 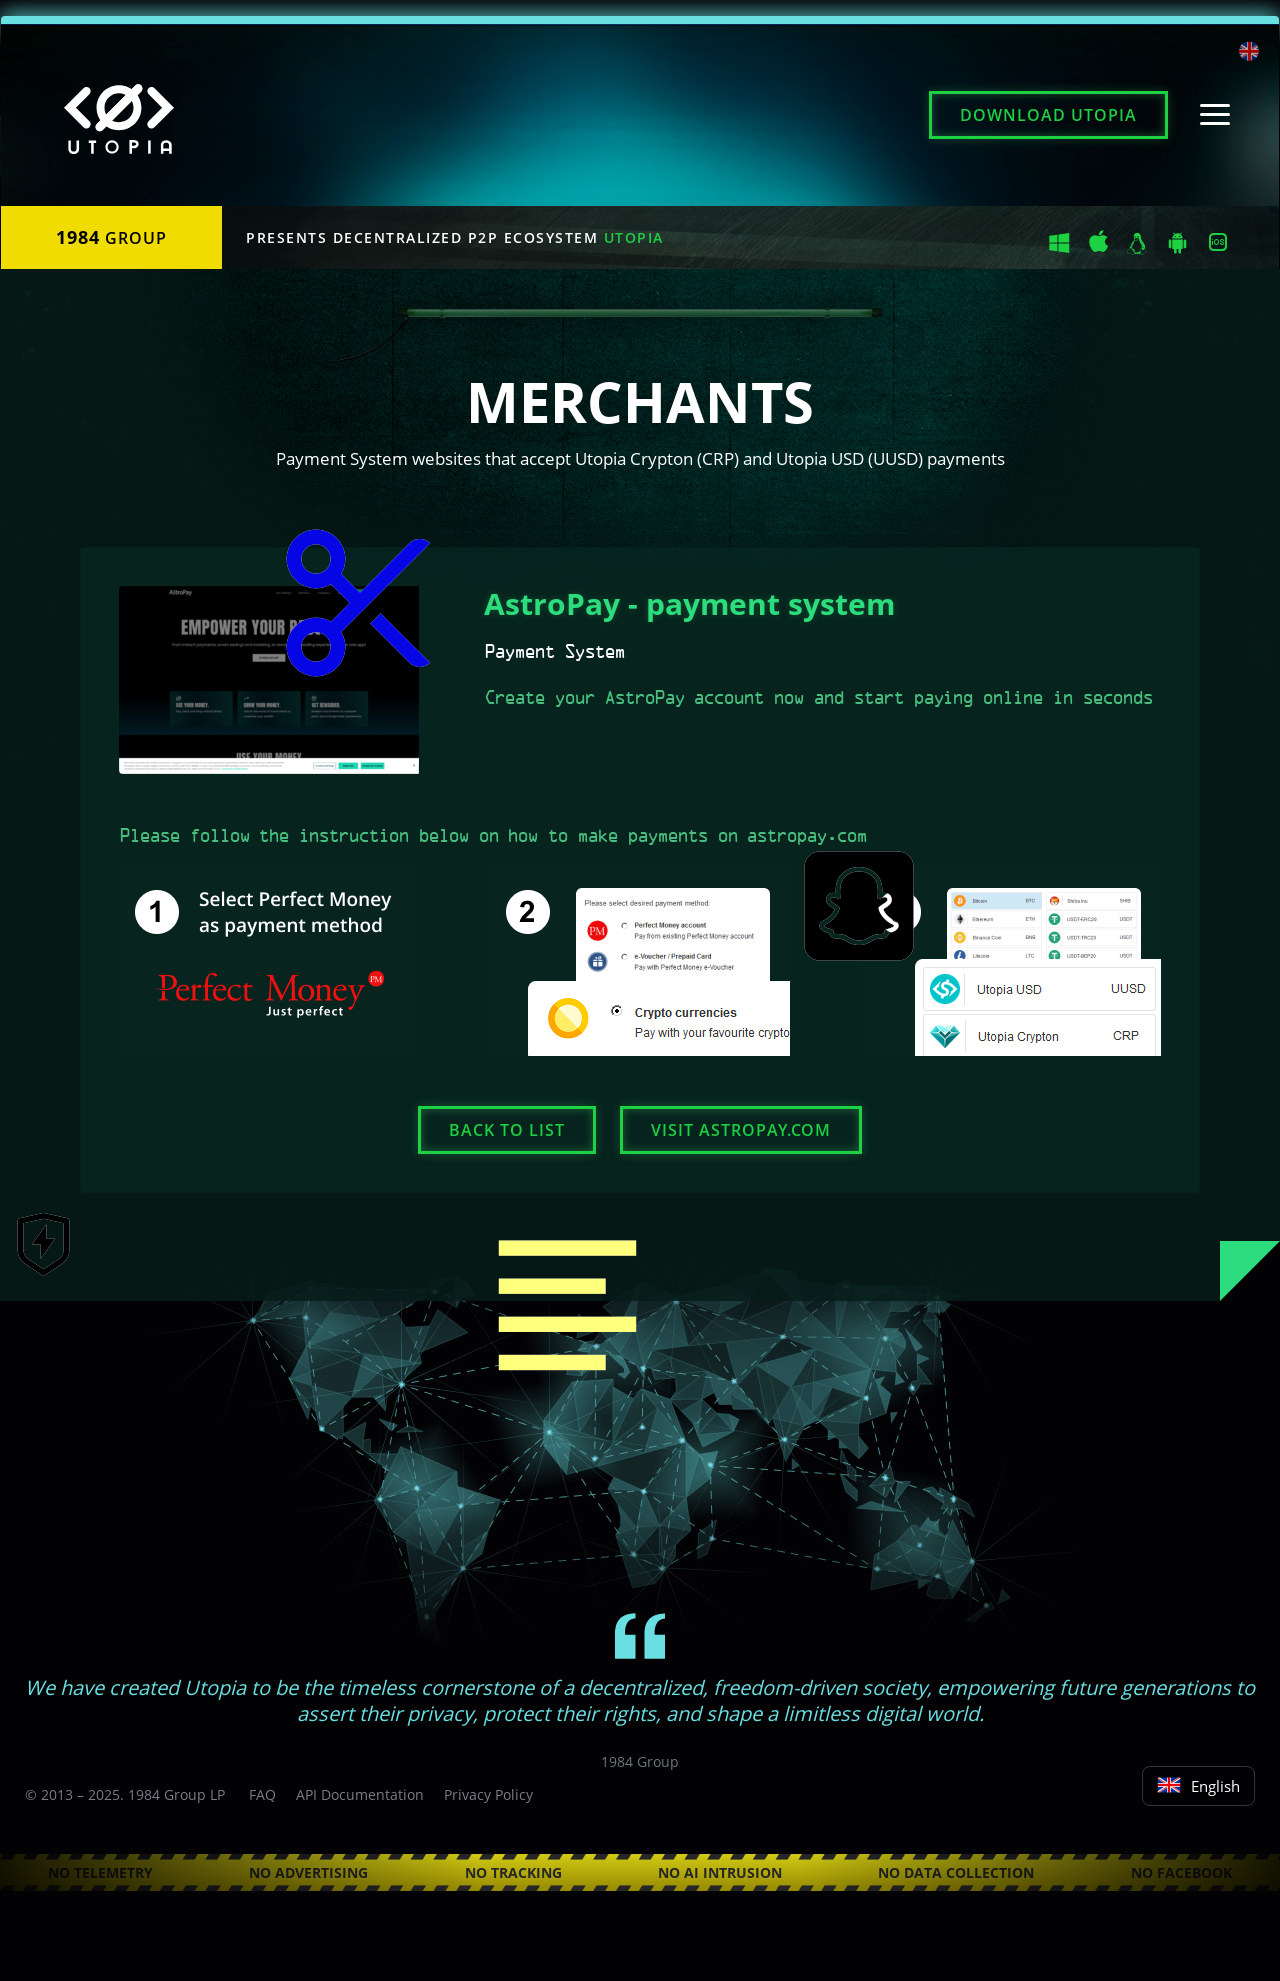 What do you see at coordinates (567, 1301) in the screenshot?
I see `align text to the left` at bounding box center [567, 1301].